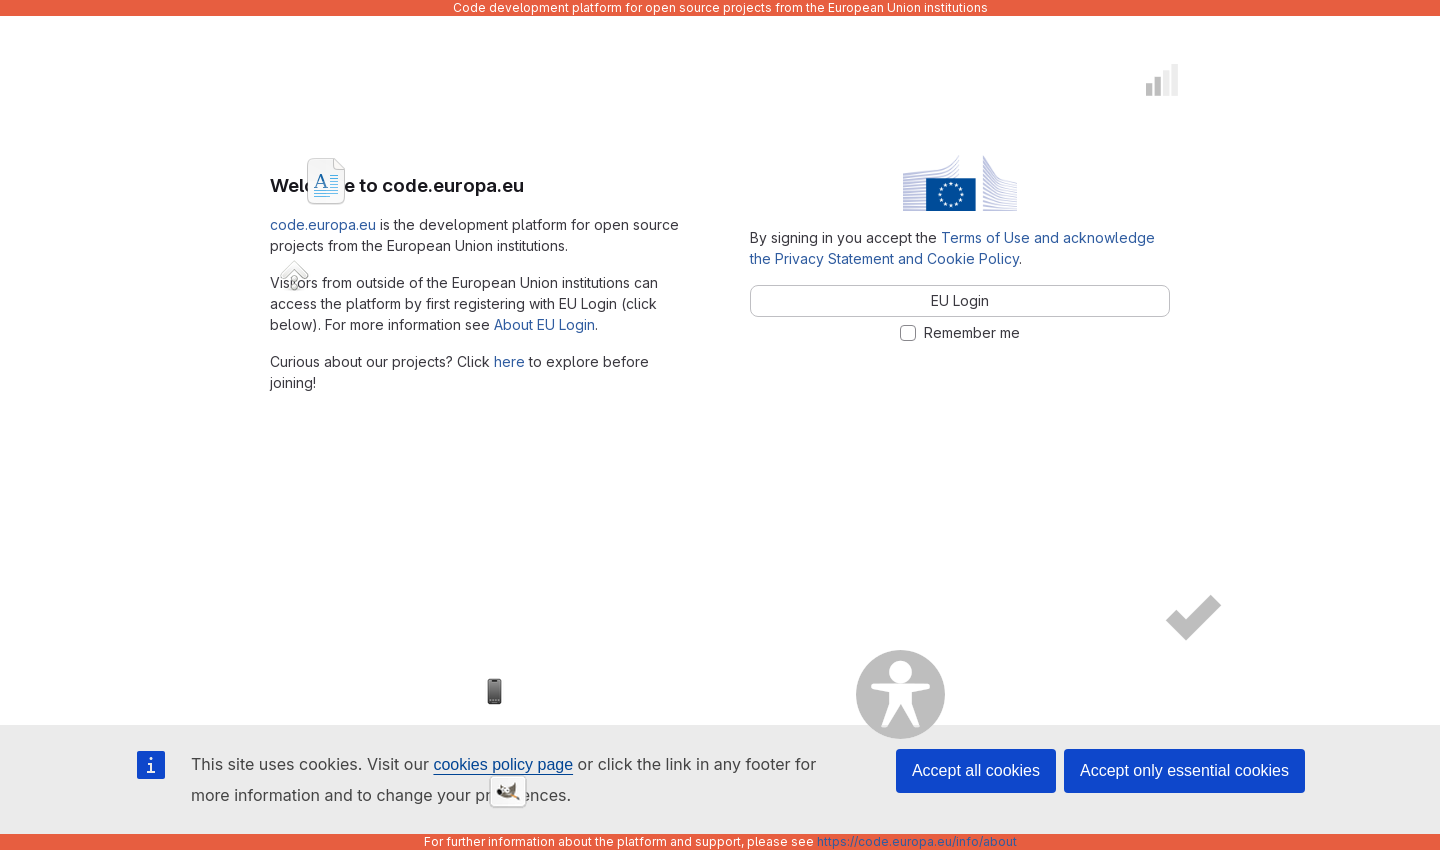 Image resolution: width=1440 pixels, height=850 pixels. Describe the element at coordinates (900, 694) in the screenshot. I see `open accessibility settings` at that location.